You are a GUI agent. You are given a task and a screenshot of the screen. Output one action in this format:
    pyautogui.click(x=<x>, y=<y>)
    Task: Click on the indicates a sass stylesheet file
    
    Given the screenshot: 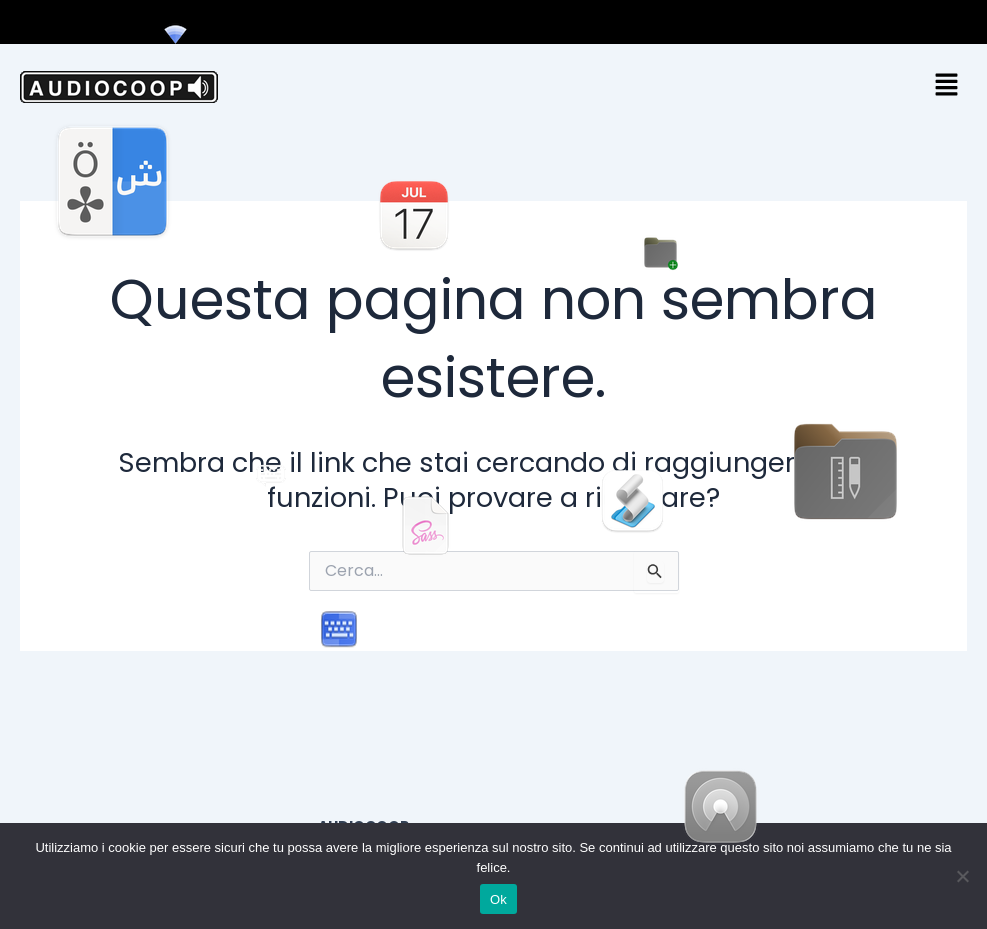 What is the action you would take?
    pyautogui.click(x=425, y=525)
    